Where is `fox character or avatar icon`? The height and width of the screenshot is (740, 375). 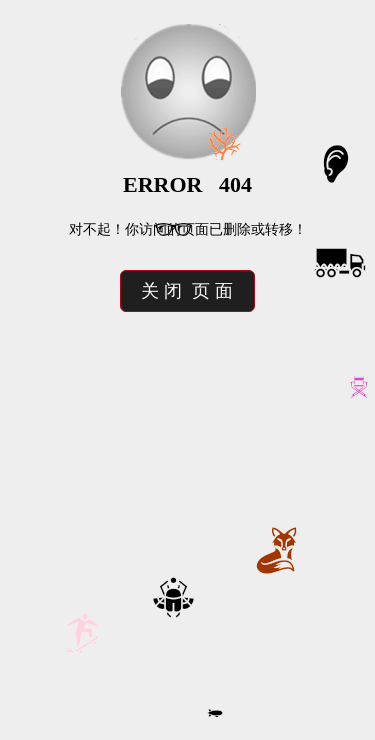
fox character or avatar icon is located at coordinates (276, 550).